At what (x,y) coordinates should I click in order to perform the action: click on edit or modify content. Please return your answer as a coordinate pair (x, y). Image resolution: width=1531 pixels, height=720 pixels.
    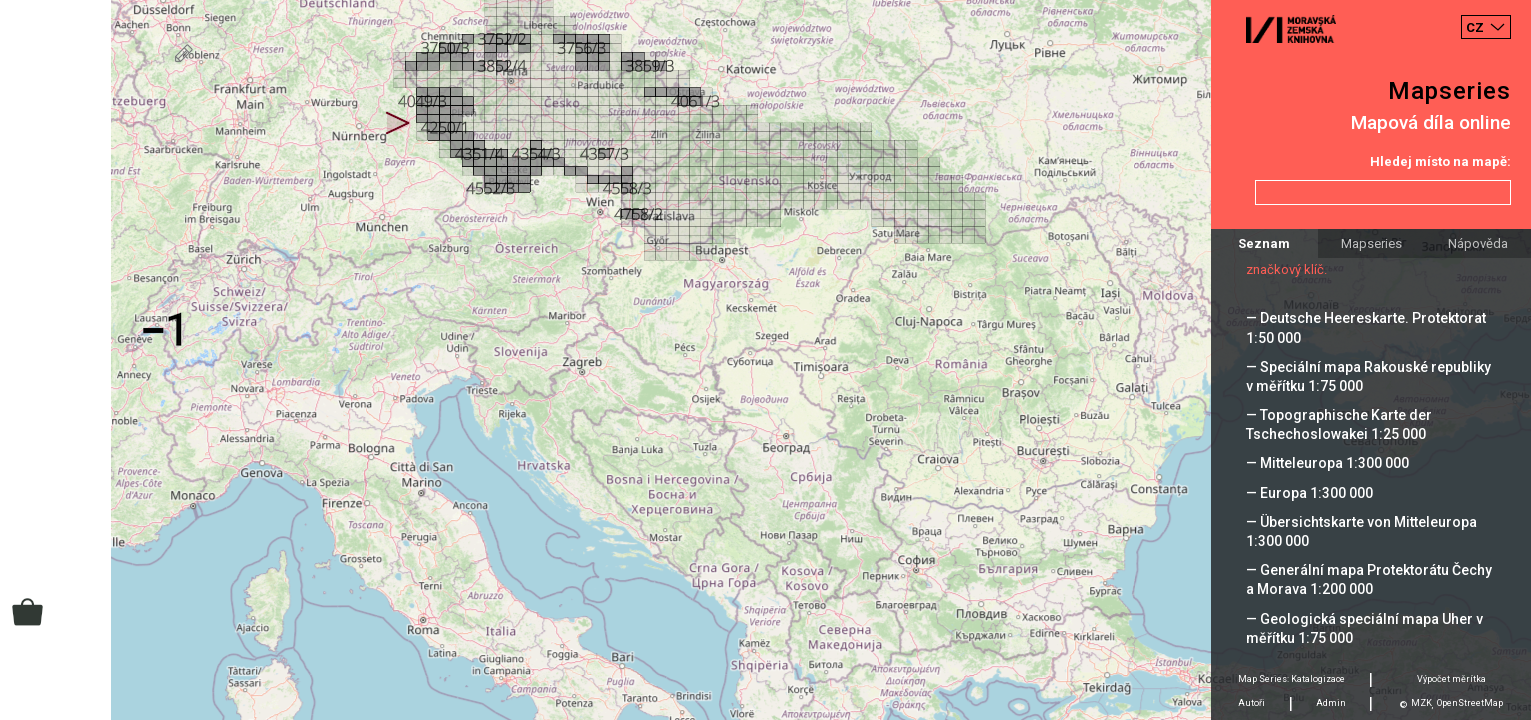
    Looking at the image, I should click on (183, 53).